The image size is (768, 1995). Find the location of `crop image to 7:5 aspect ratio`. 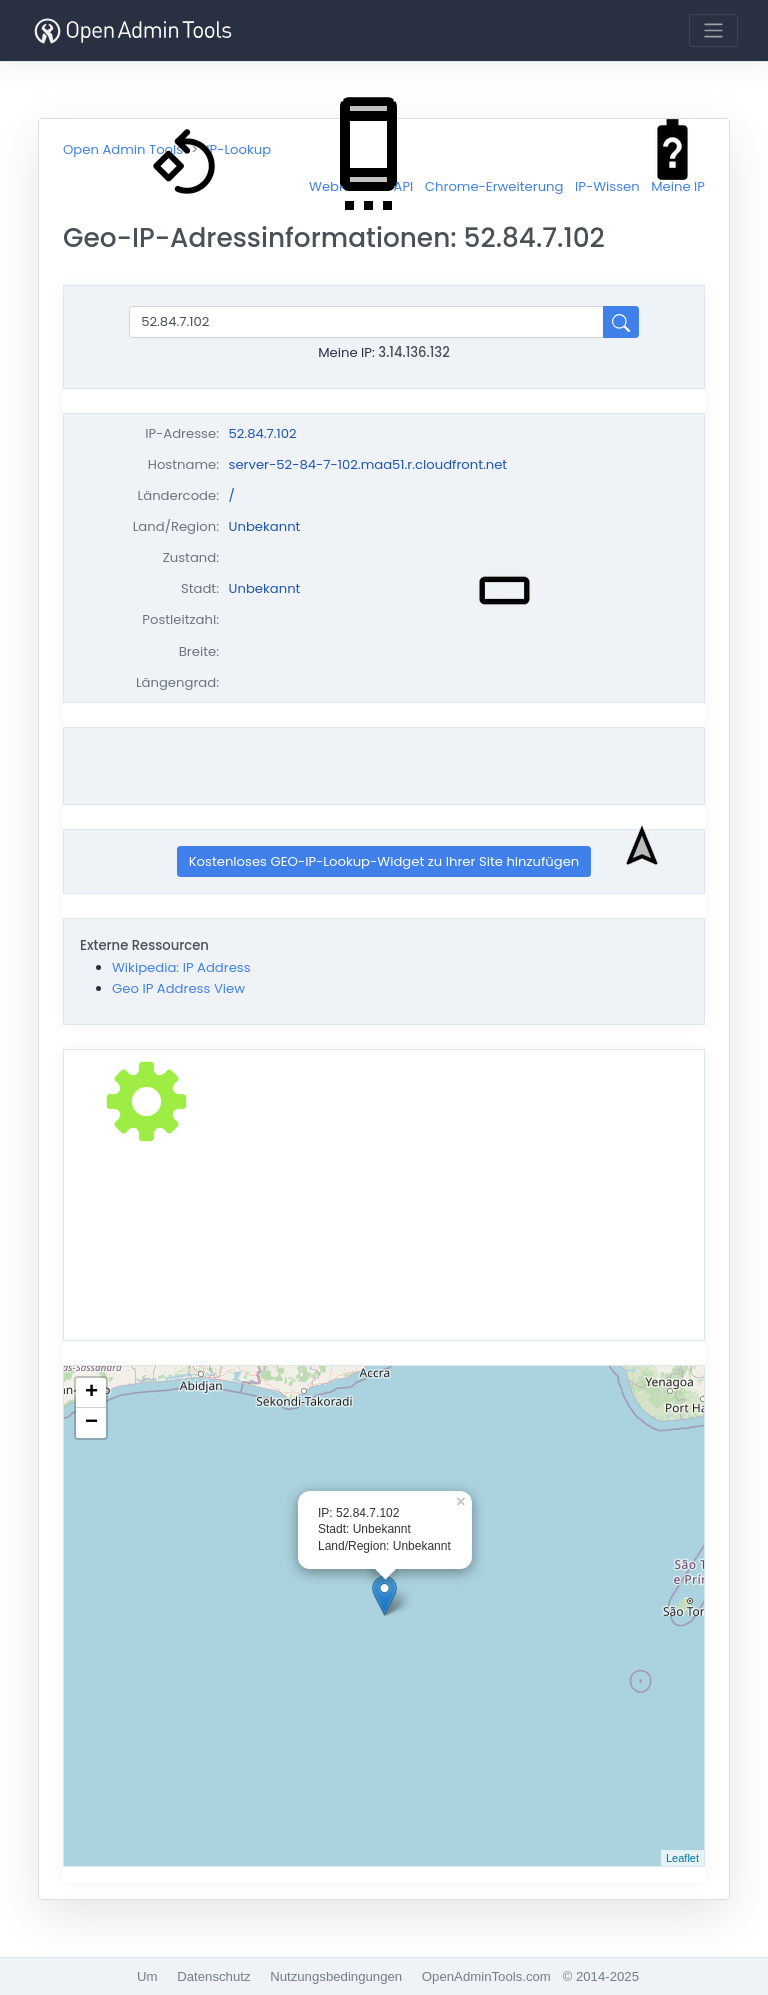

crop image to 7:5 aspect ratio is located at coordinates (504, 590).